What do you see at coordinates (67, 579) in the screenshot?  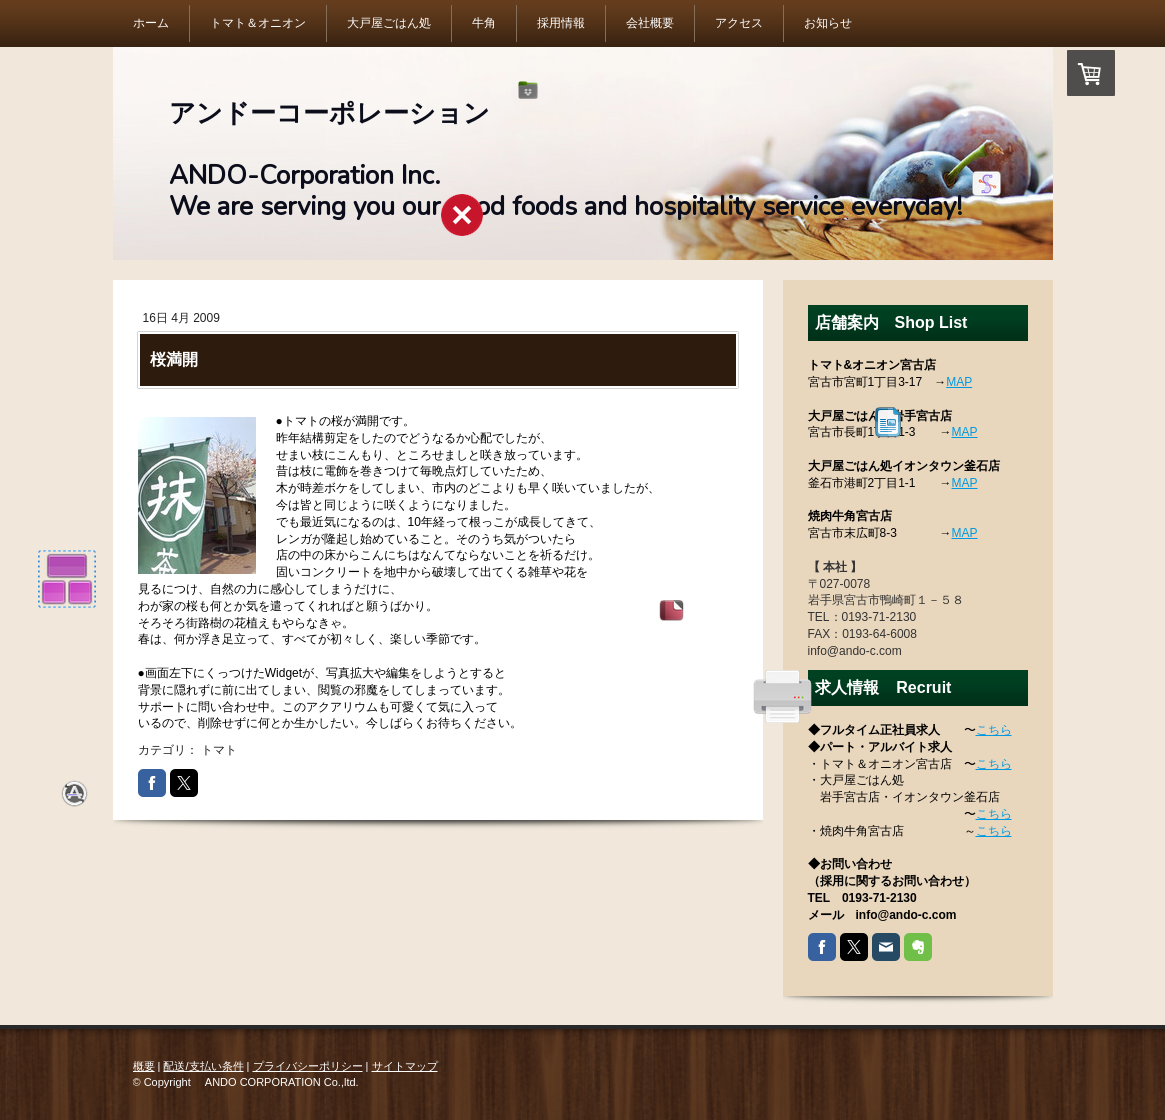 I see `select all items in the current view` at bounding box center [67, 579].